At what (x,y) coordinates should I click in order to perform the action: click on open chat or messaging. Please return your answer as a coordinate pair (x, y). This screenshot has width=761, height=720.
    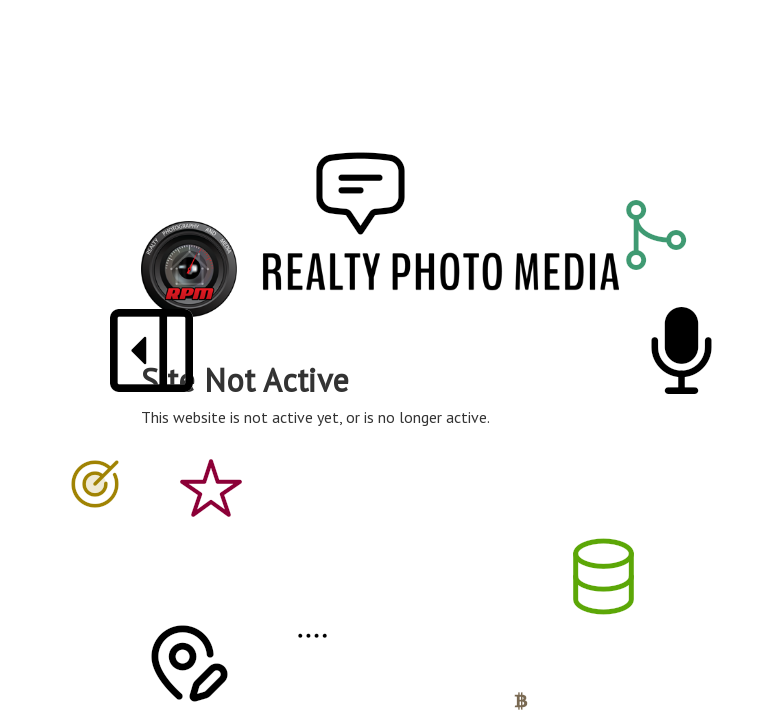
    Looking at the image, I should click on (360, 193).